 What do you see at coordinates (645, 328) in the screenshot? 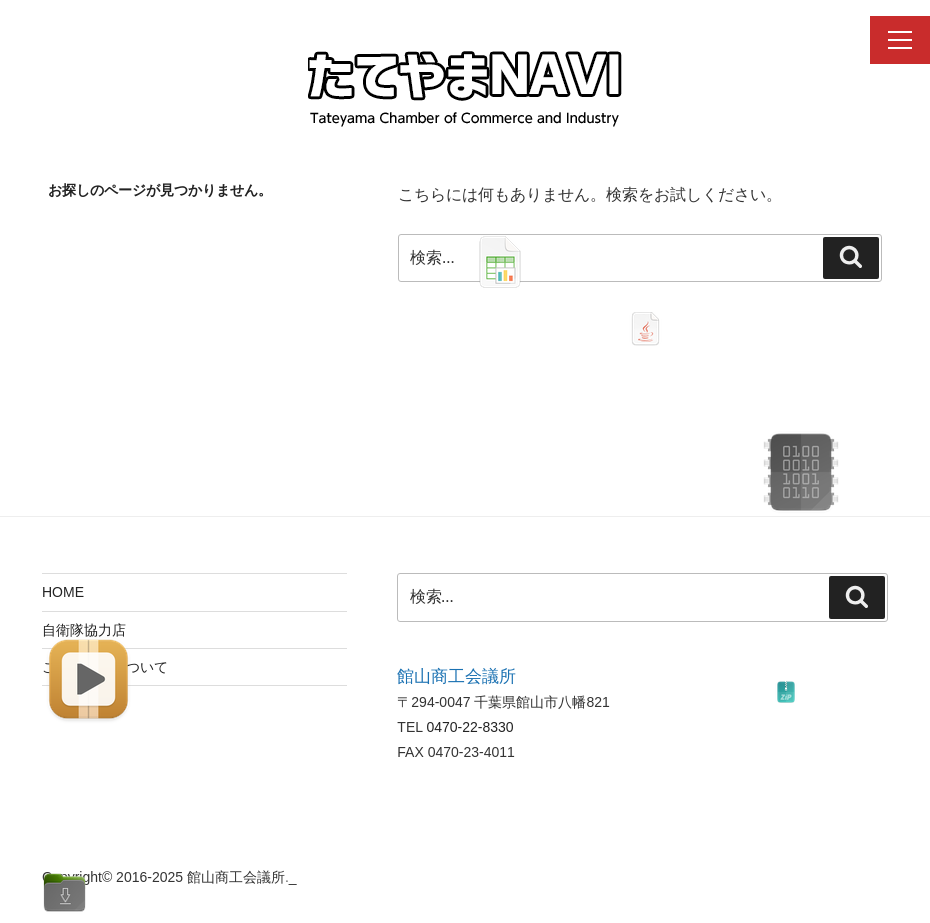
I see `a java source code file` at bounding box center [645, 328].